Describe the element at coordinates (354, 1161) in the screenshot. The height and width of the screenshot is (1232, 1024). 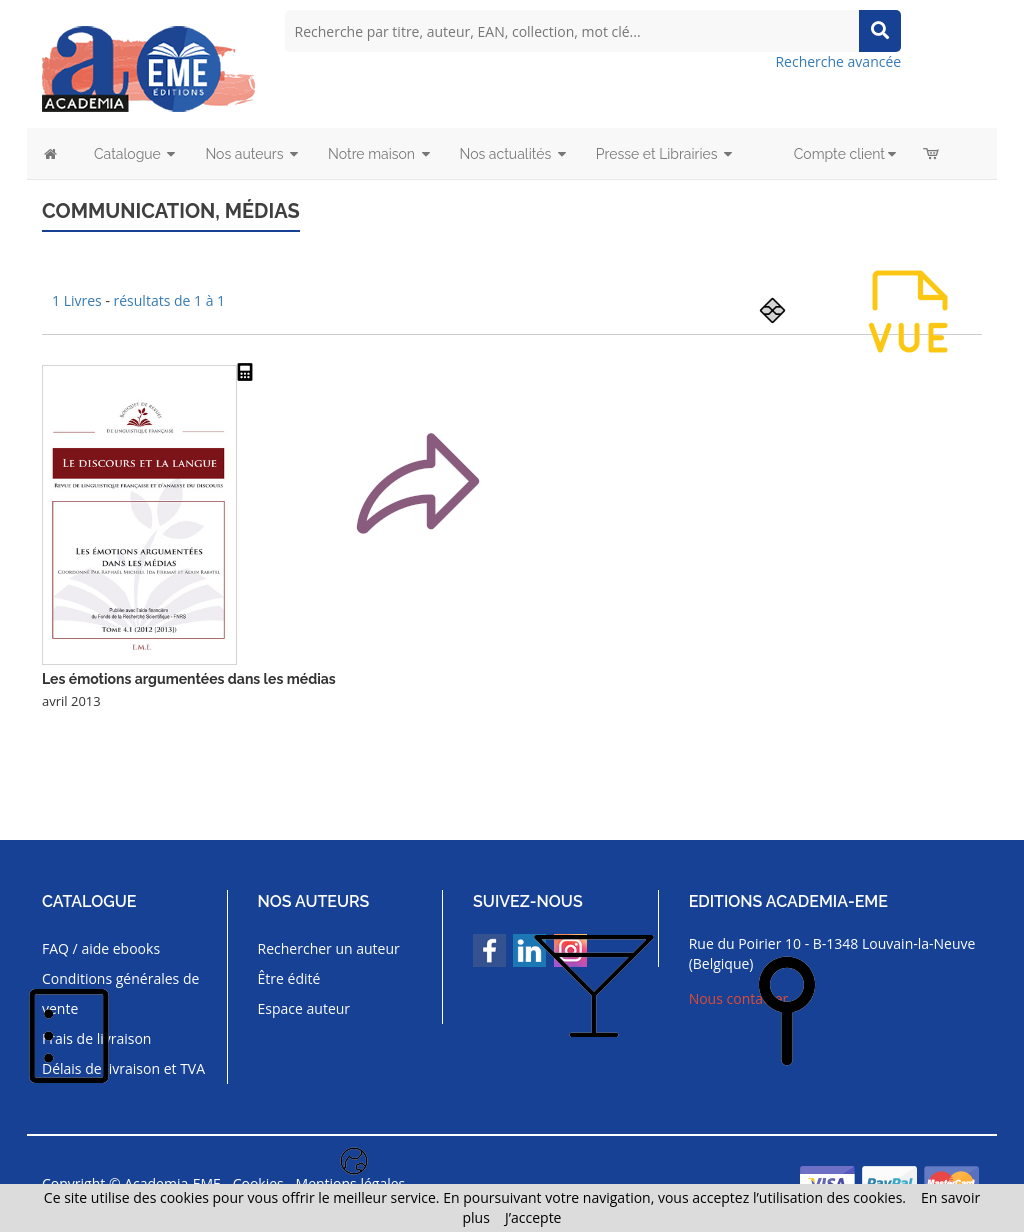
I see `switch to international or global settings` at that location.